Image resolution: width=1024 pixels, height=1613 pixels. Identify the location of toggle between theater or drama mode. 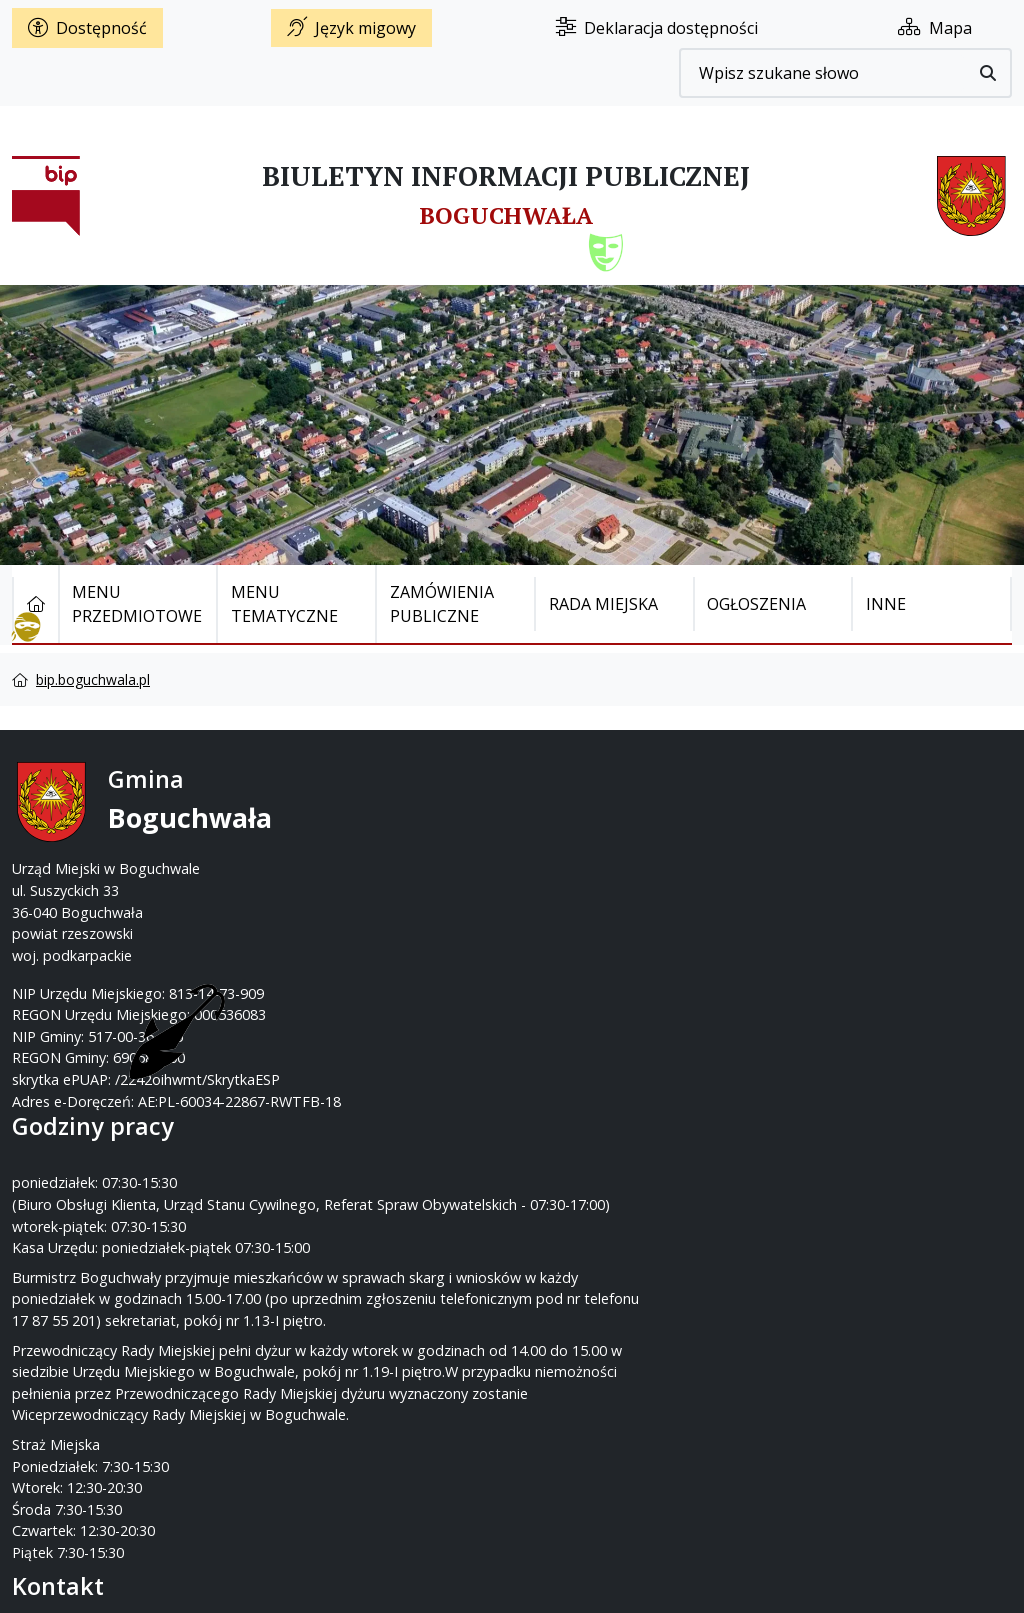
(605, 252).